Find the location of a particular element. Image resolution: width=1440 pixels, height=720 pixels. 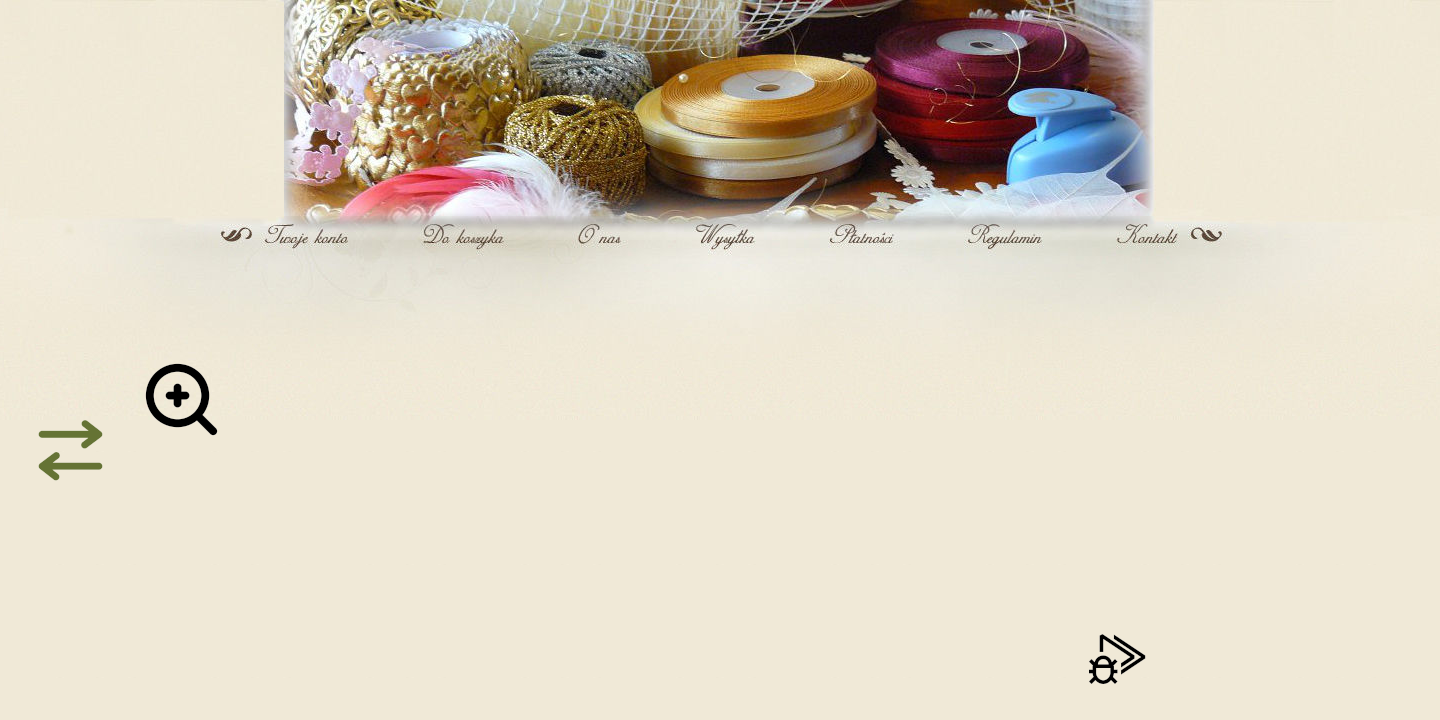

swap or exchange items is located at coordinates (70, 448).